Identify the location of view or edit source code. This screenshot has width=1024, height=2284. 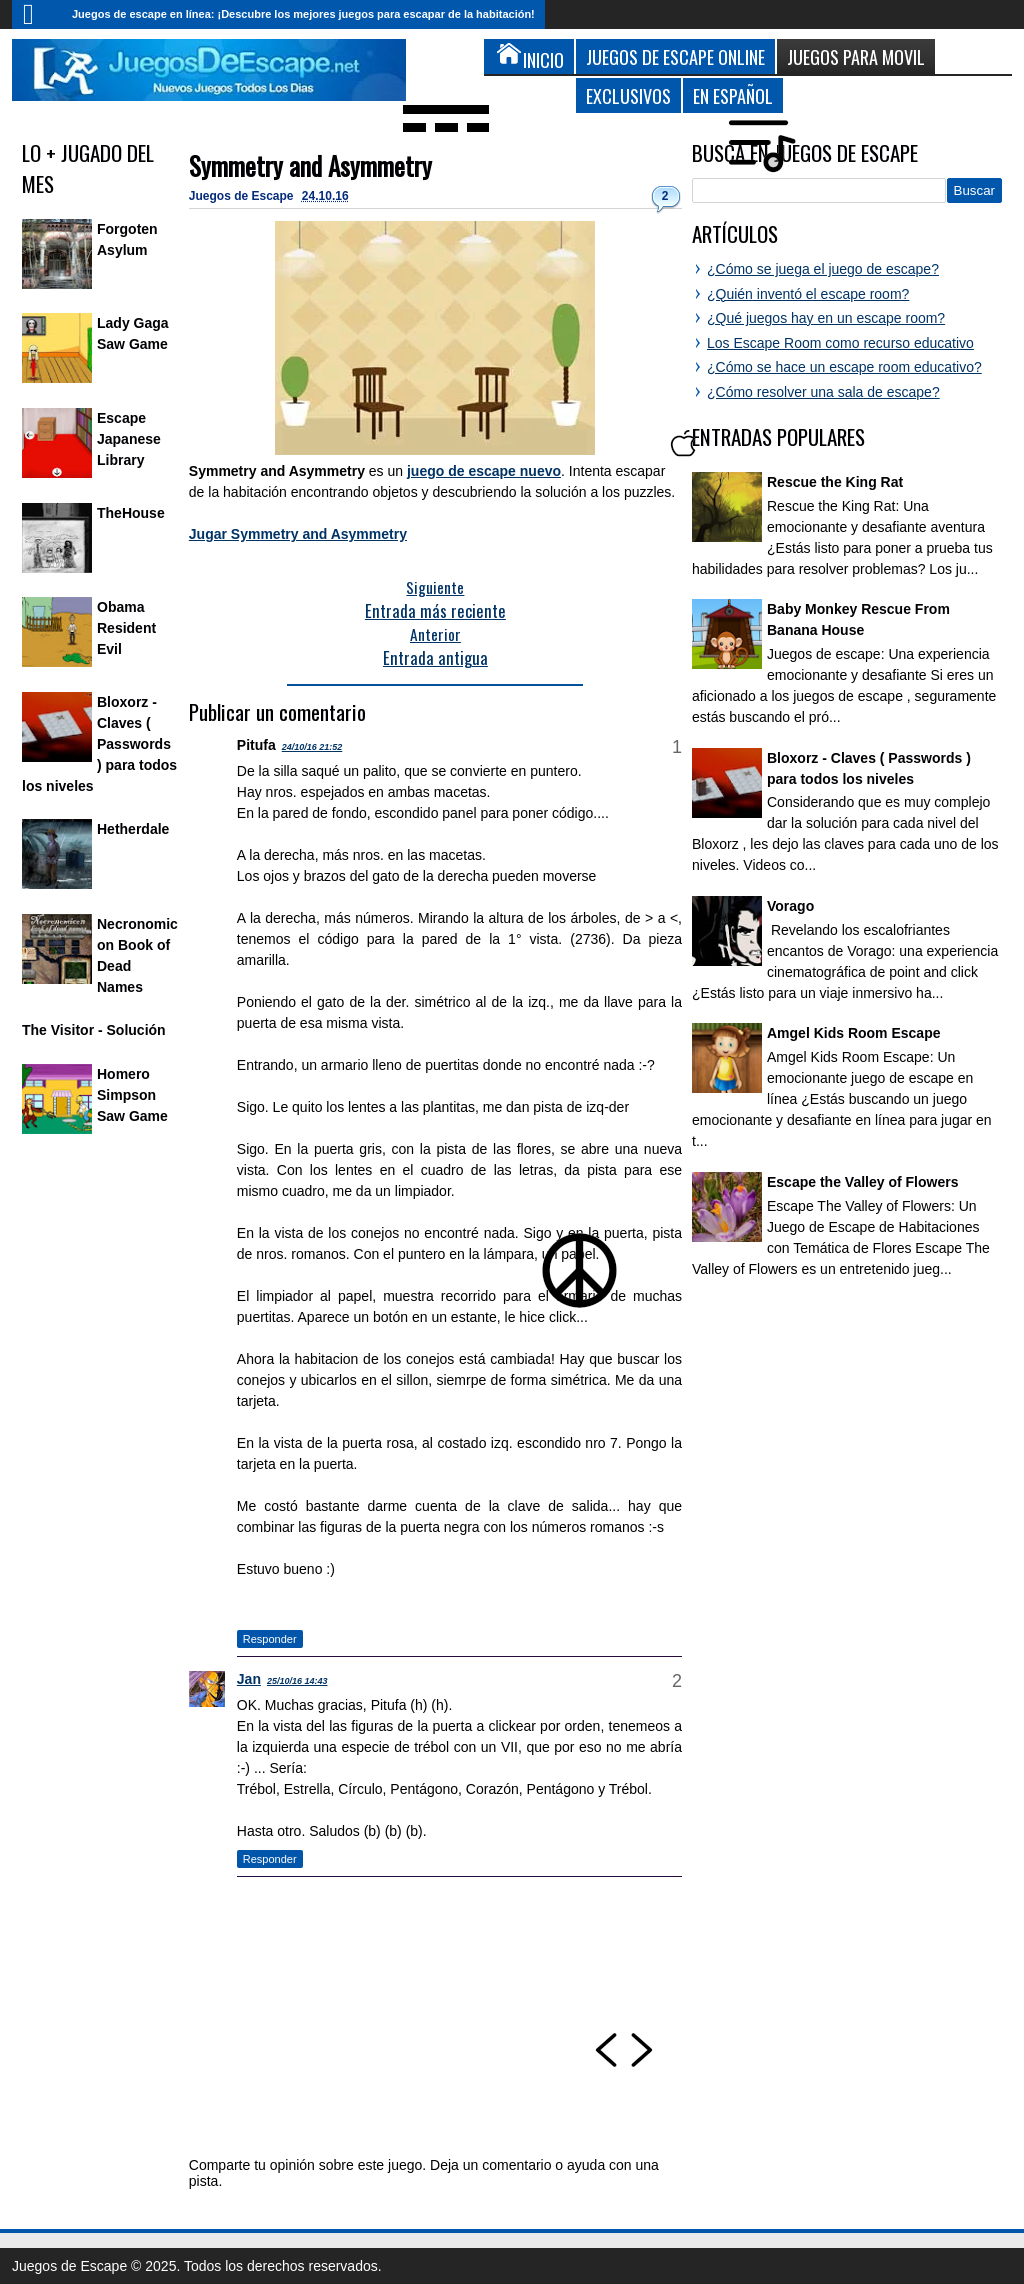
(624, 2050).